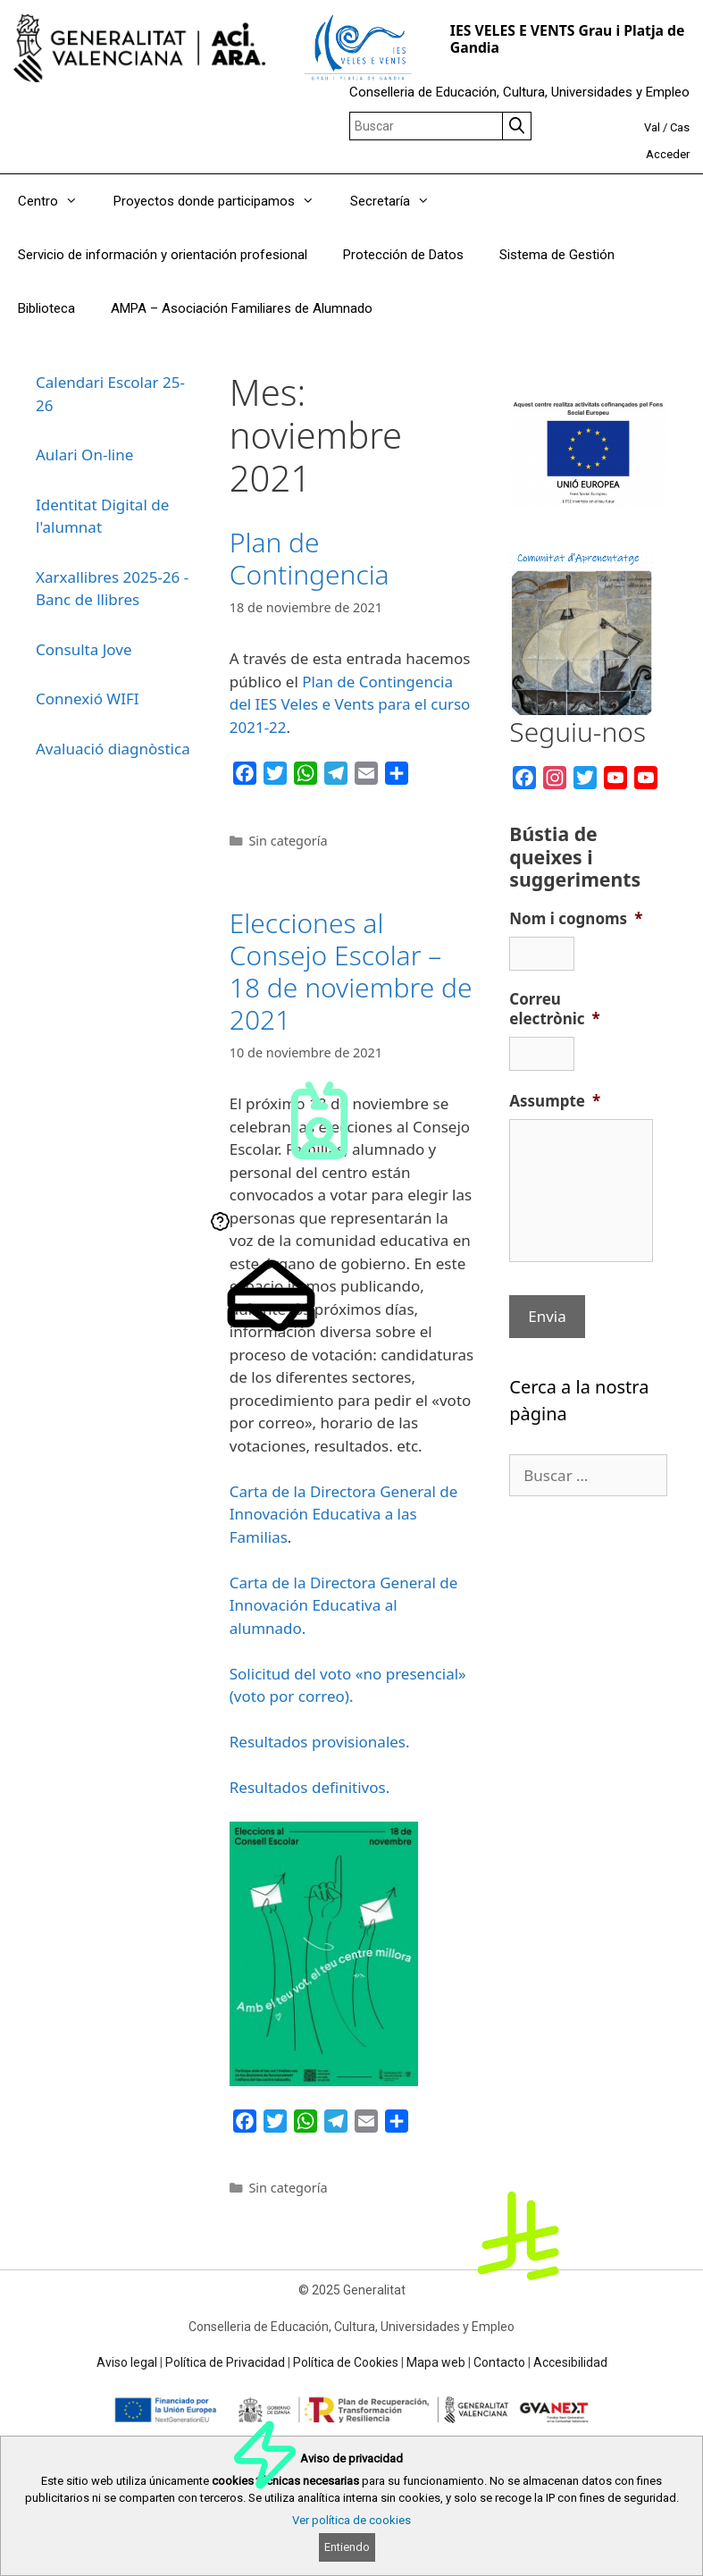 Image resolution: width=703 pixels, height=2576 pixels. I want to click on indicates price or amount in Saudi riyals, so click(520, 2238).